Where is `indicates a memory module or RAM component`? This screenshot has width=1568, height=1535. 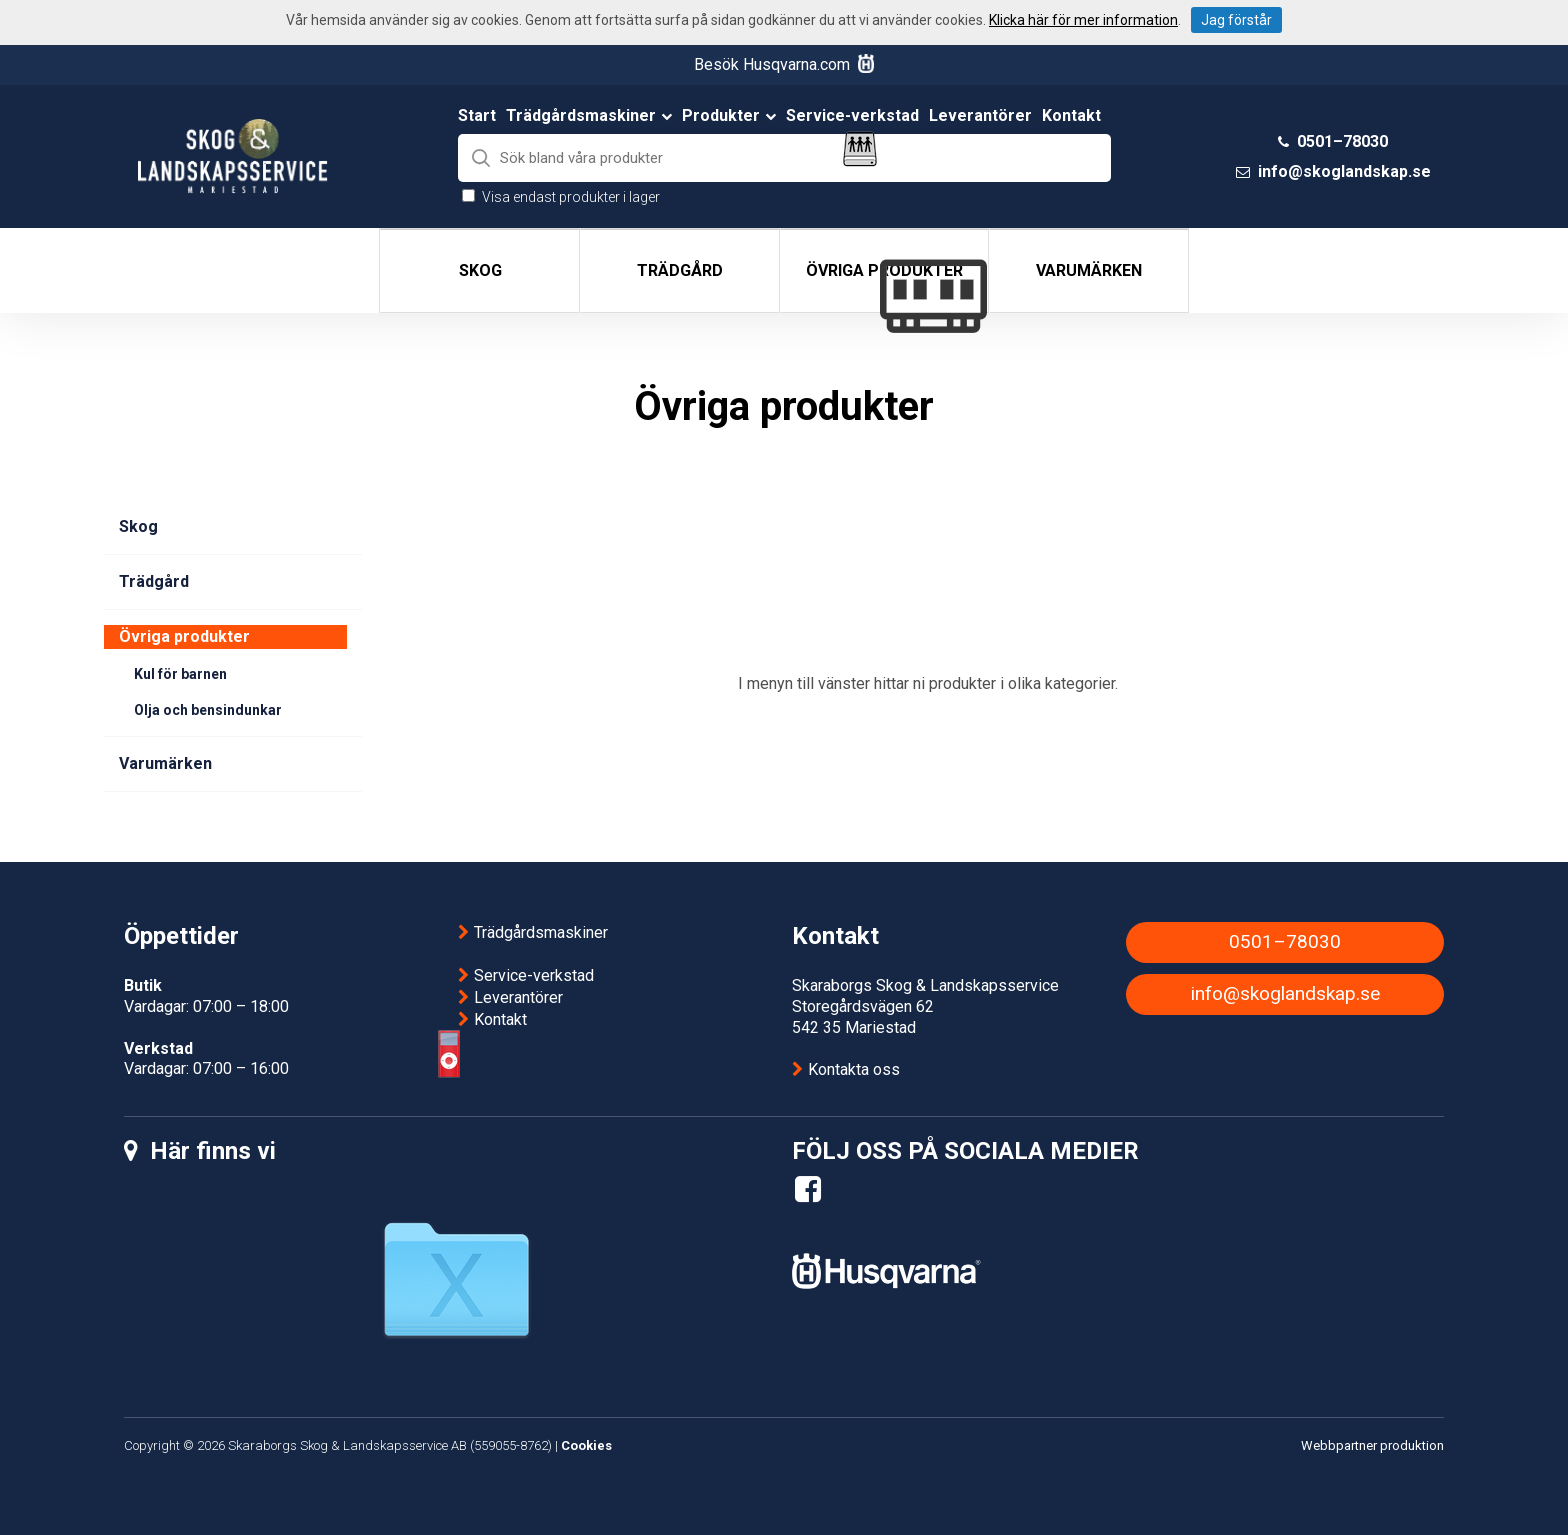
indicates a memory module or RAM component is located at coordinates (933, 299).